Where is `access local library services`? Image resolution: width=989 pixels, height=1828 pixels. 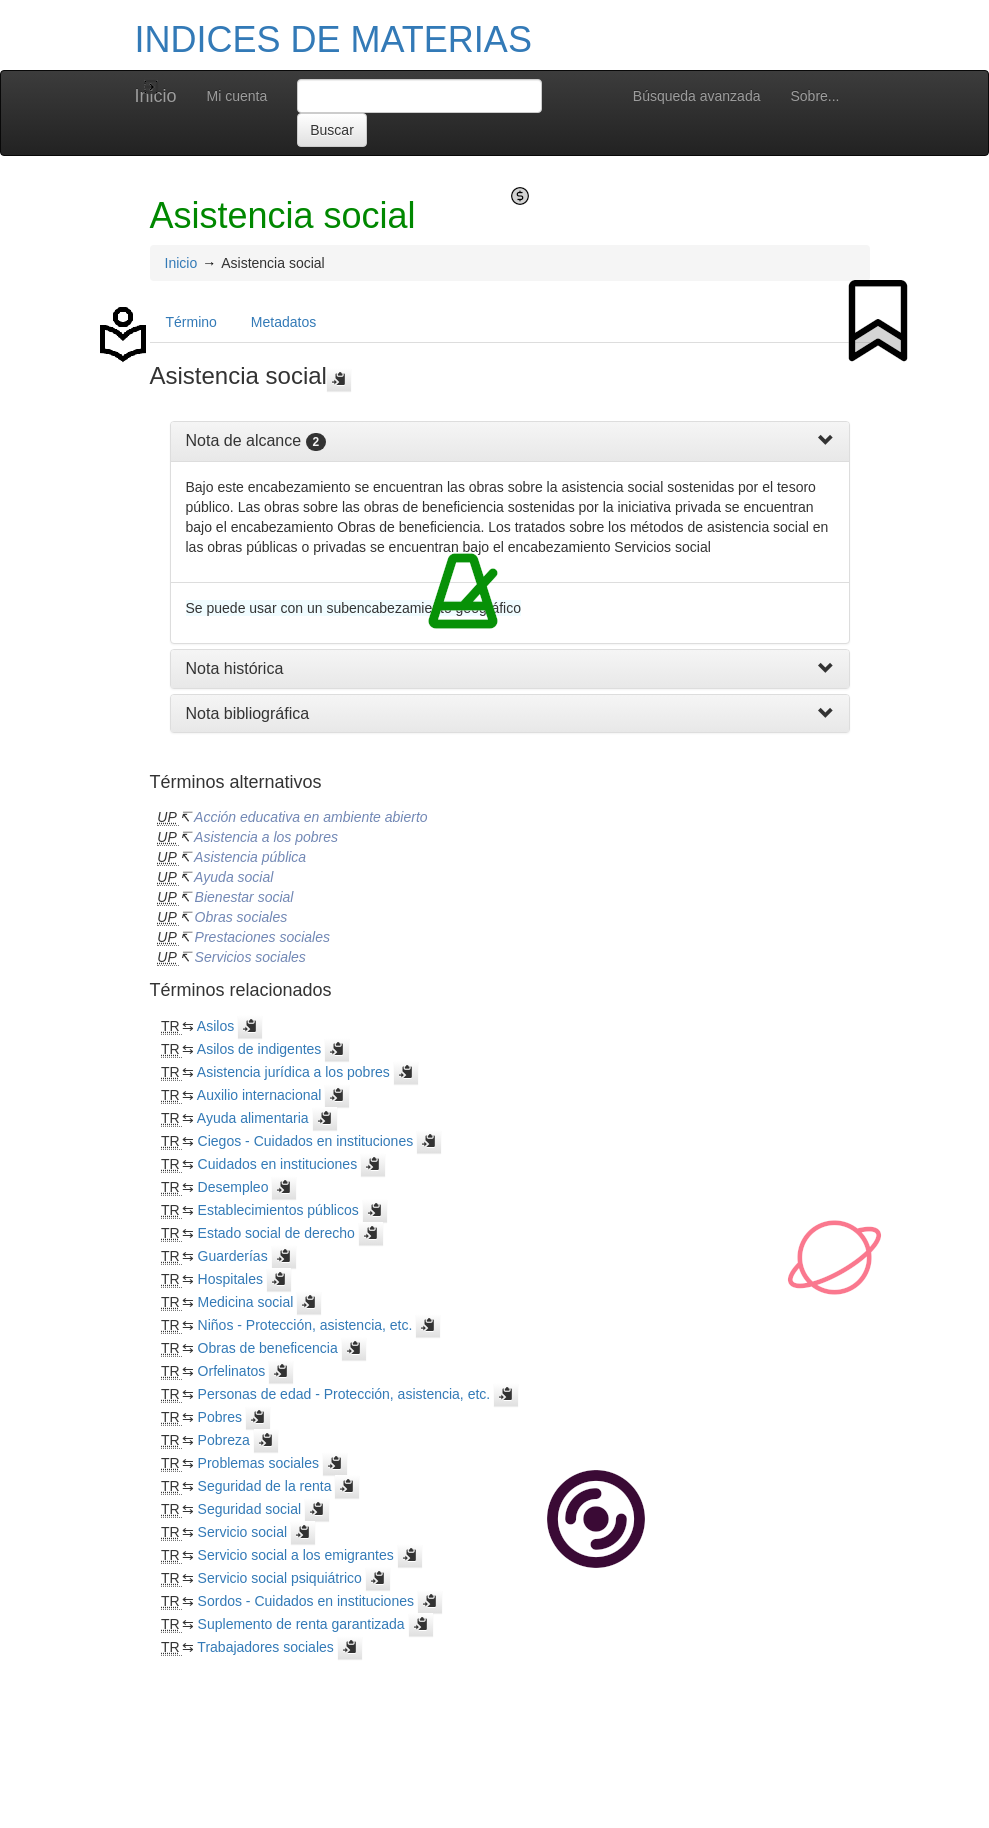
access local library services is located at coordinates (123, 335).